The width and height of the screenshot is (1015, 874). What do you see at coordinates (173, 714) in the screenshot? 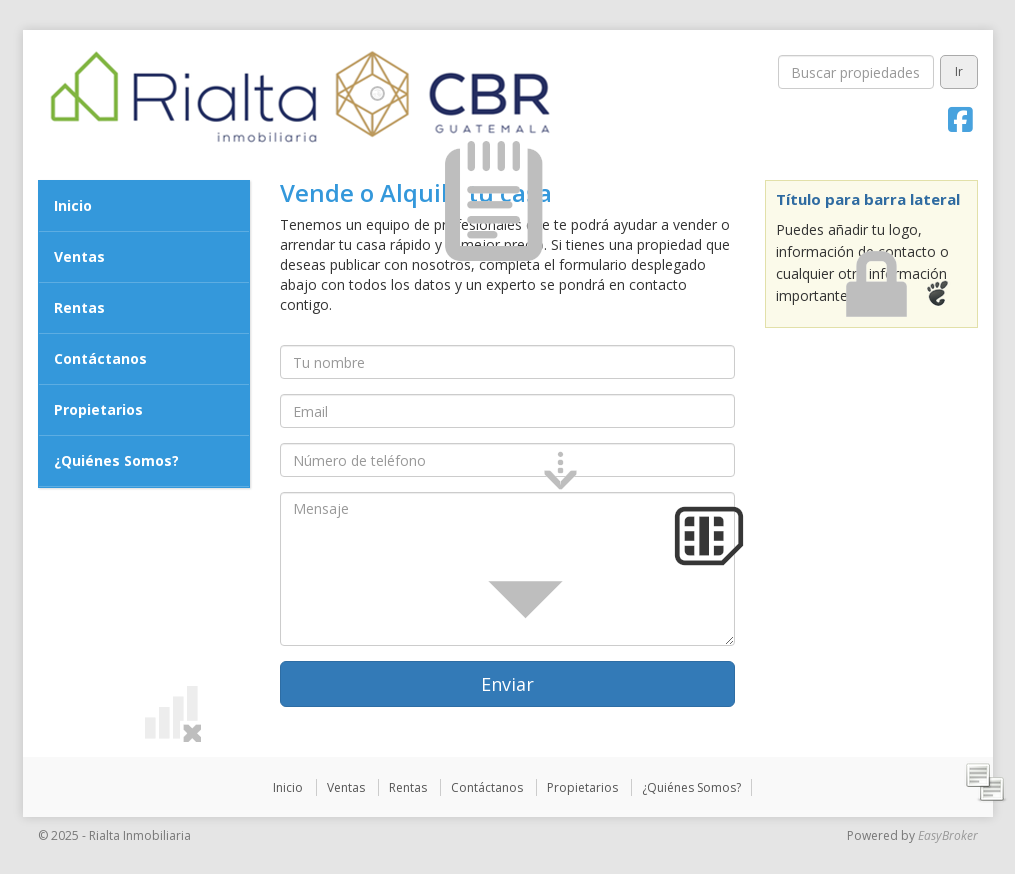
I see `indicates no cellular network connection` at bounding box center [173, 714].